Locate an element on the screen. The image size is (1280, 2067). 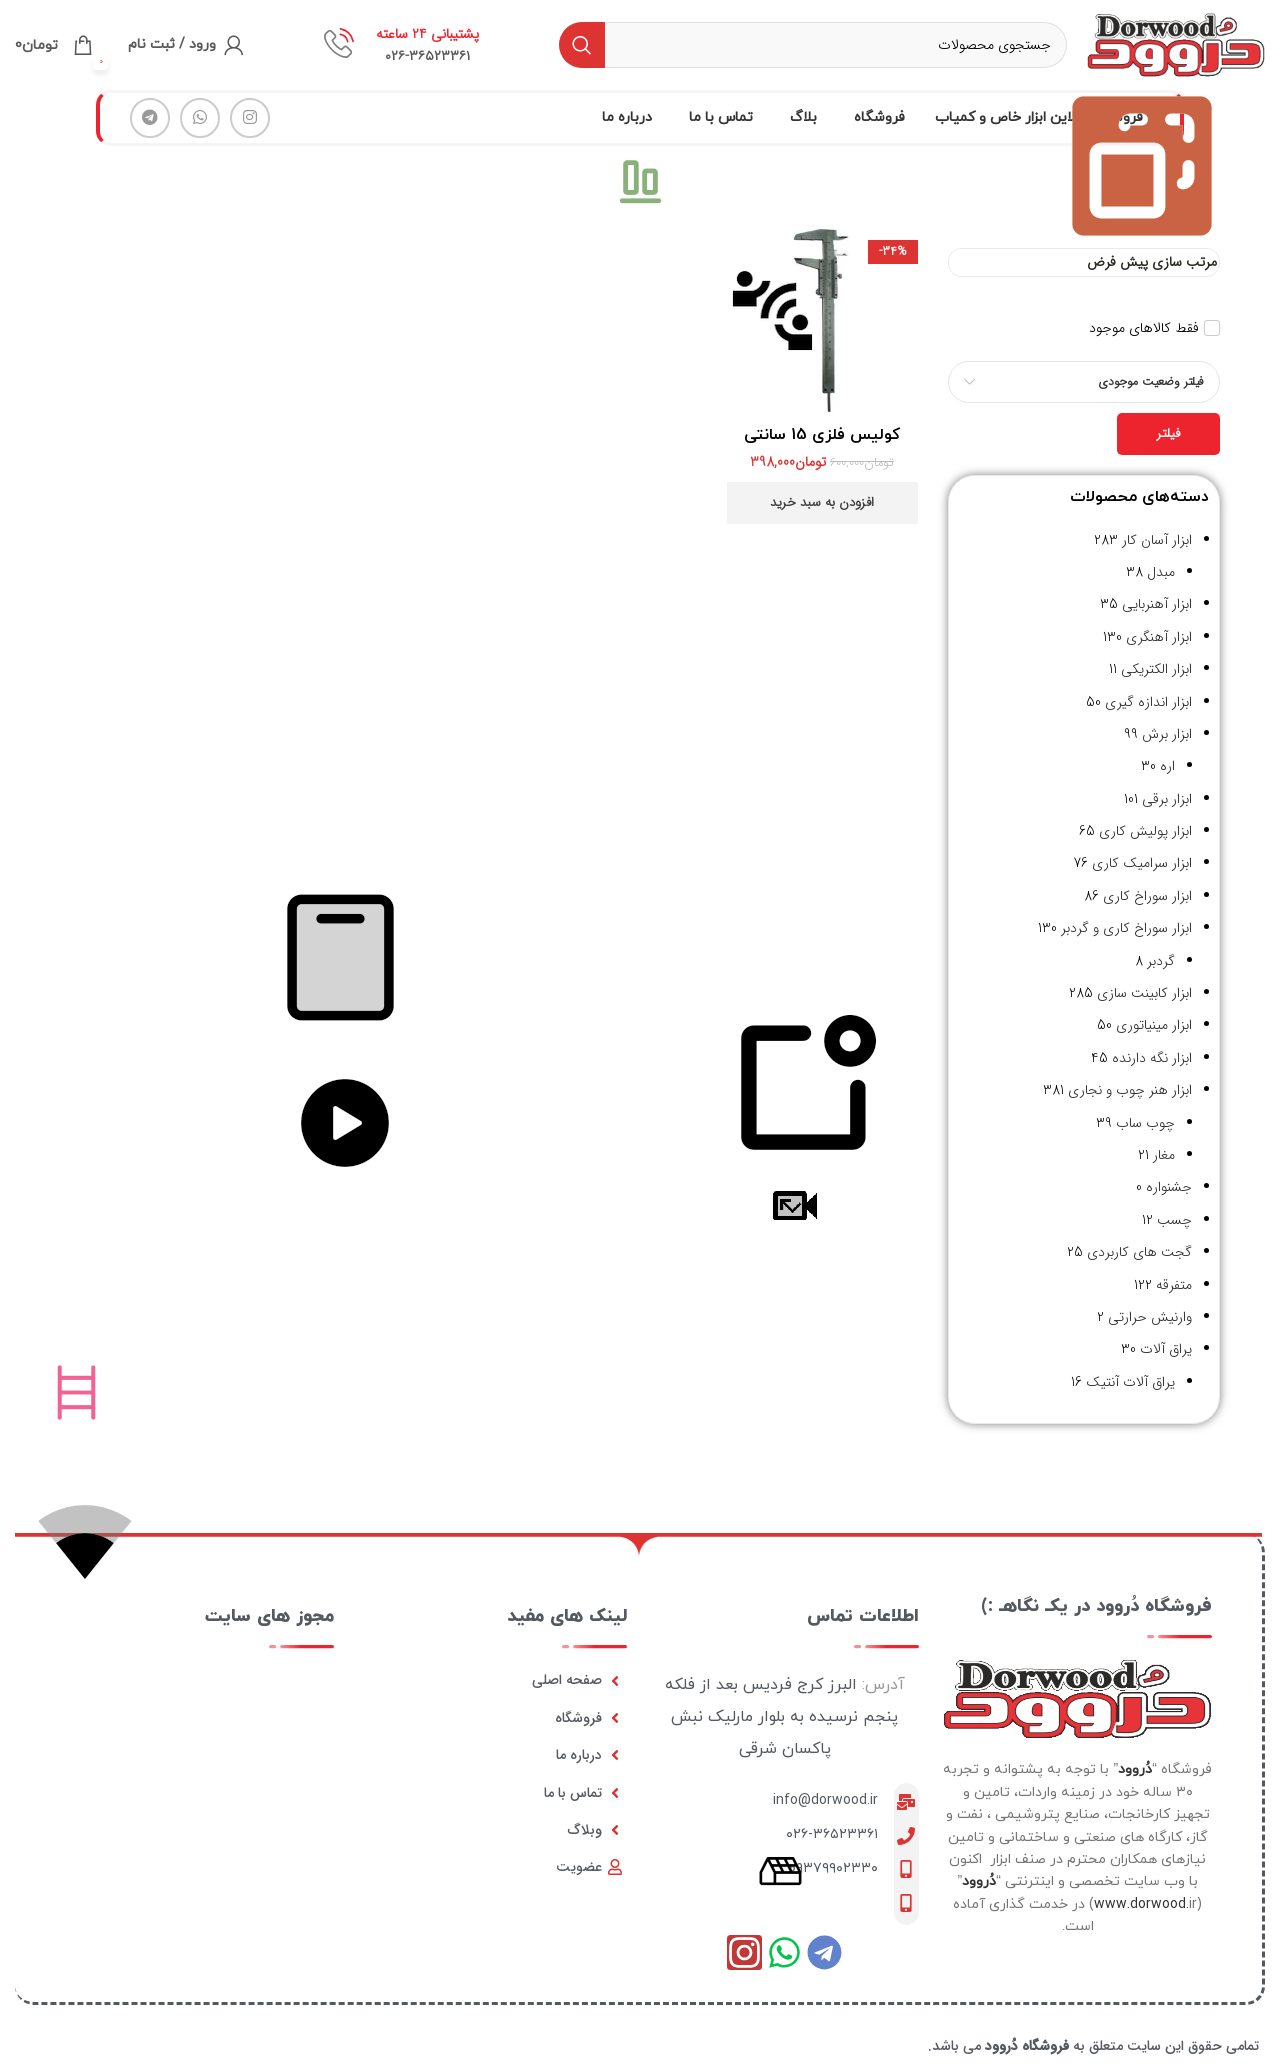
connect with others remotely or wirelessly is located at coordinates (772, 310).